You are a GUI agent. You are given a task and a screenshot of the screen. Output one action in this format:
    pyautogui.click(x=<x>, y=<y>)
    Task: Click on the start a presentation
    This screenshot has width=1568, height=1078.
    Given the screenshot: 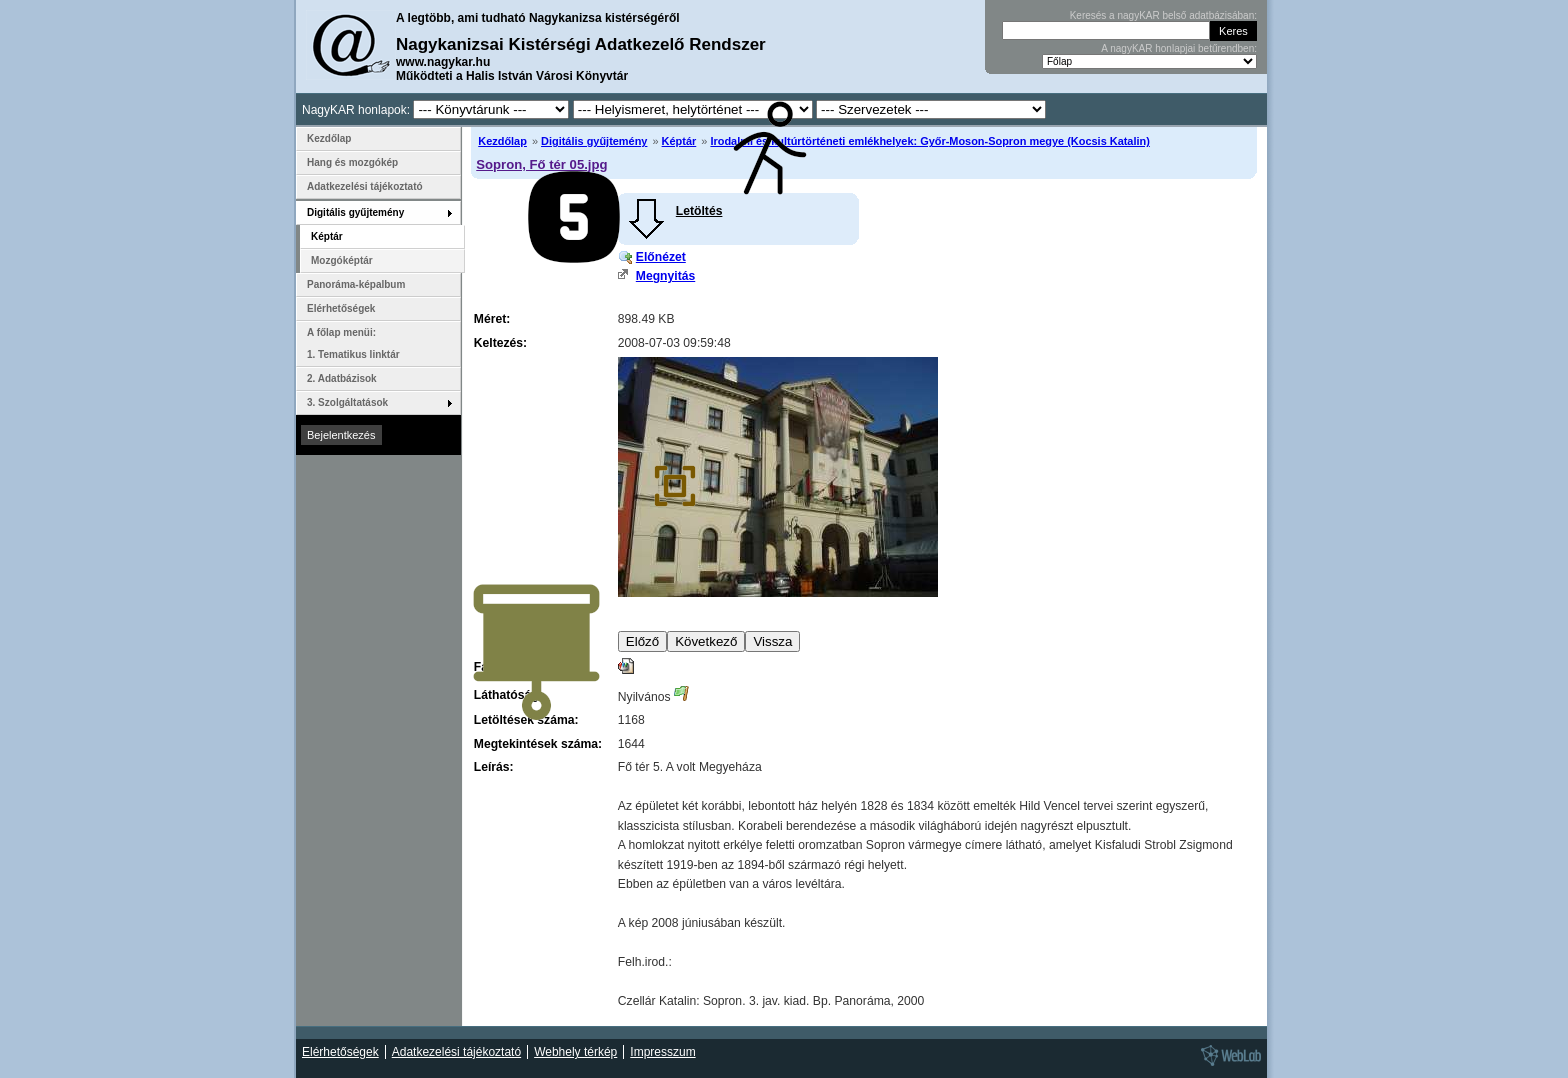 What is the action you would take?
    pyautogui.click(x=536, y=642)
    